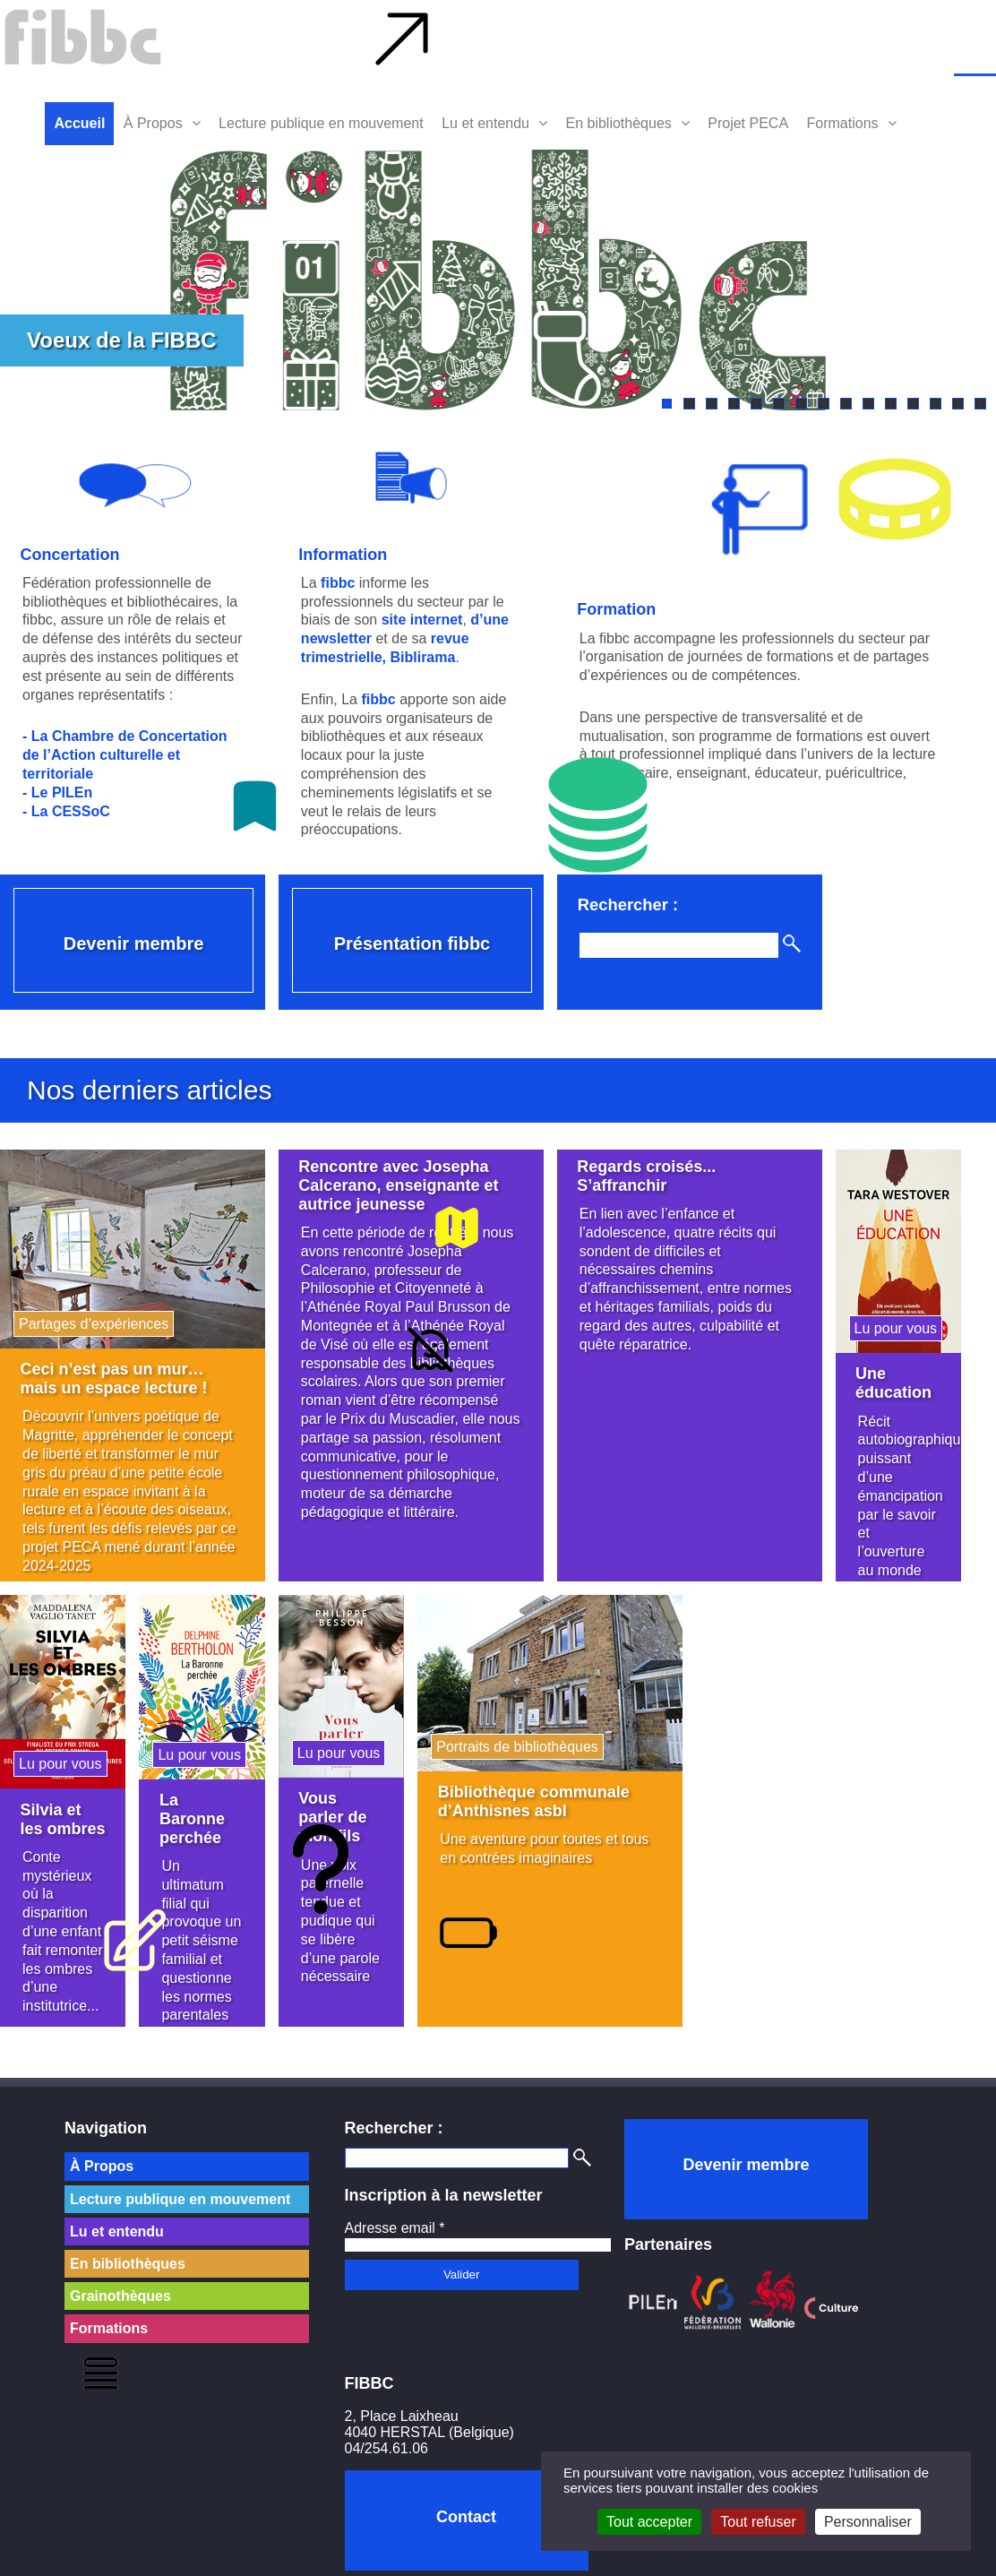  Describe the element at coordinates (254, 806) in the screenshot. I see `save this item to your bookmarks` at that location.